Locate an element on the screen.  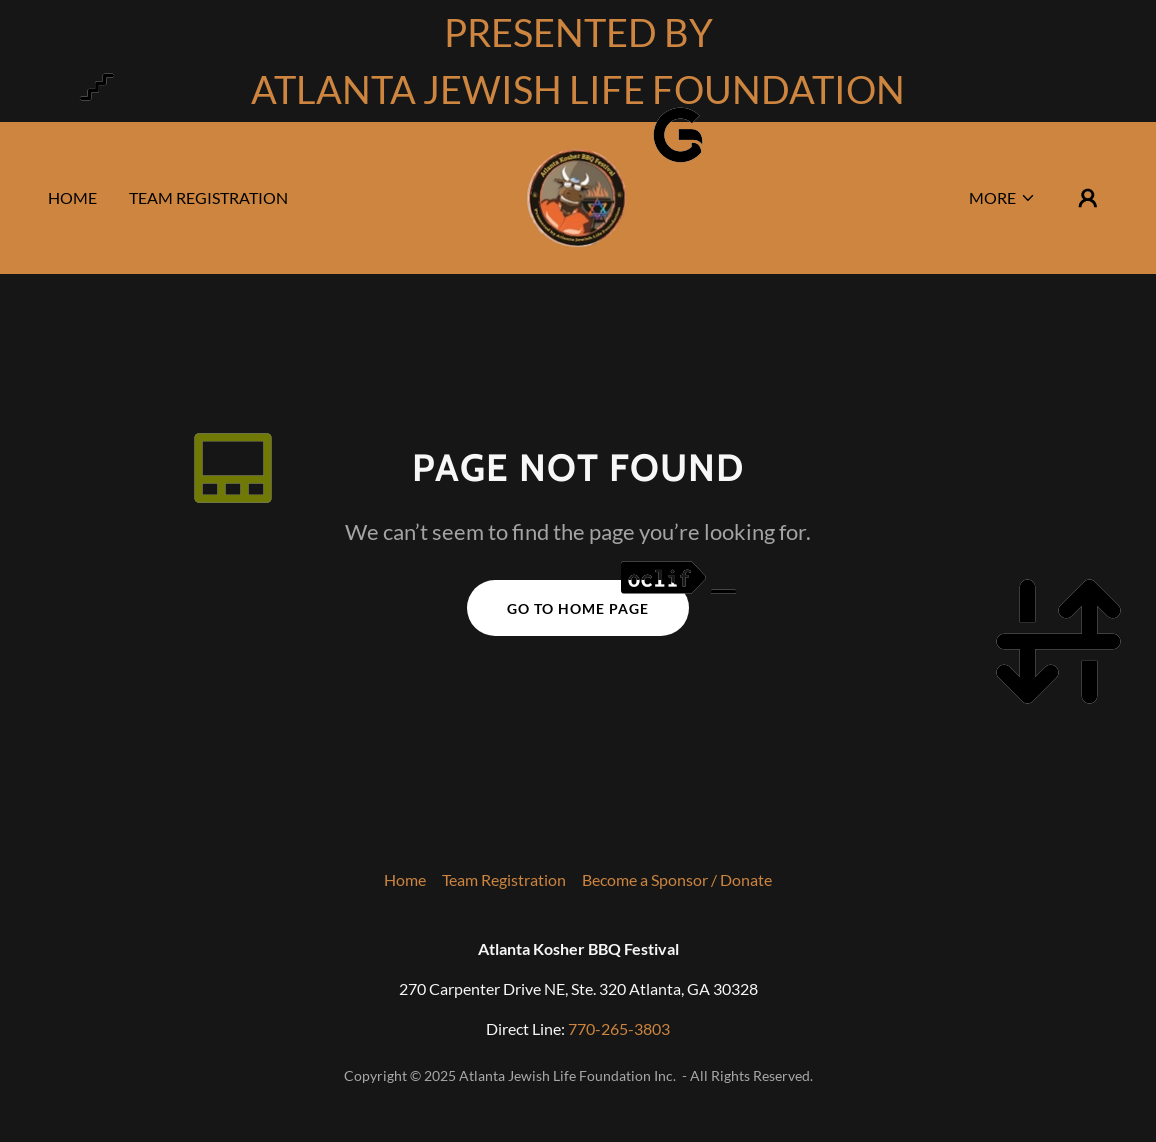
switch to slideshow view mode is located at coordinates (233, 468).